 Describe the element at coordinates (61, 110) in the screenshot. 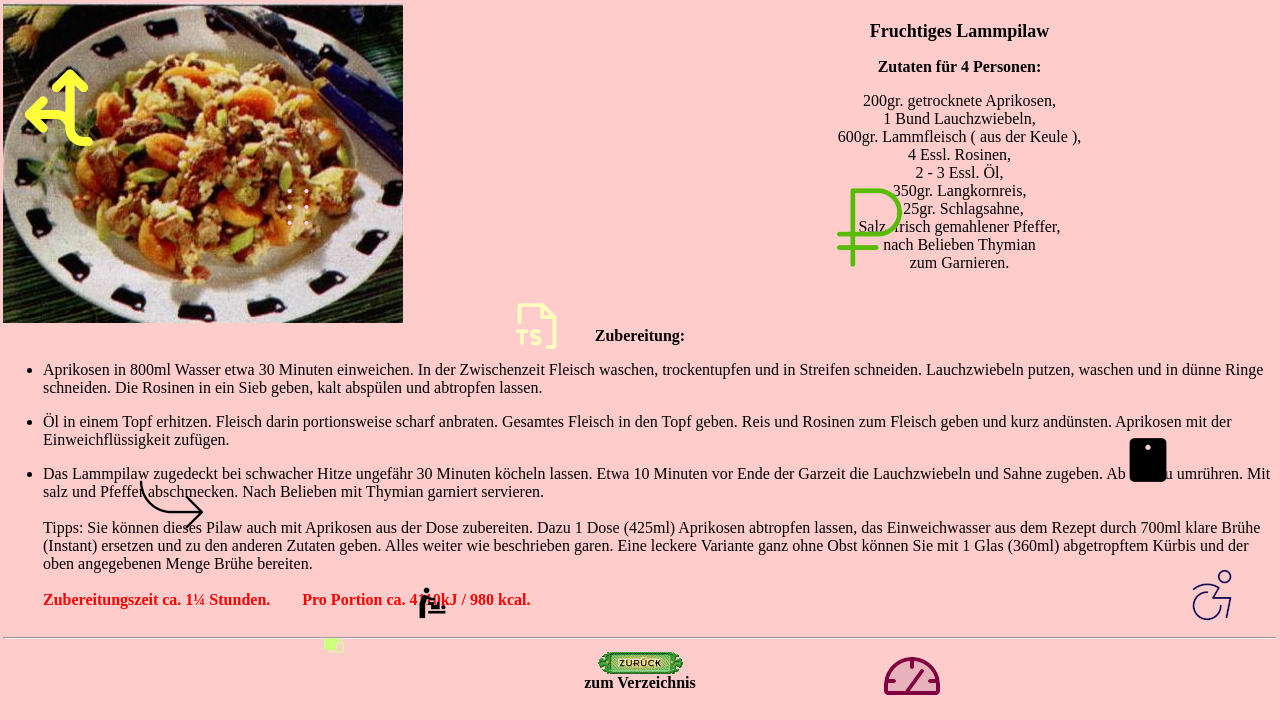

I see `split or branch content in multiple directions` at that location.